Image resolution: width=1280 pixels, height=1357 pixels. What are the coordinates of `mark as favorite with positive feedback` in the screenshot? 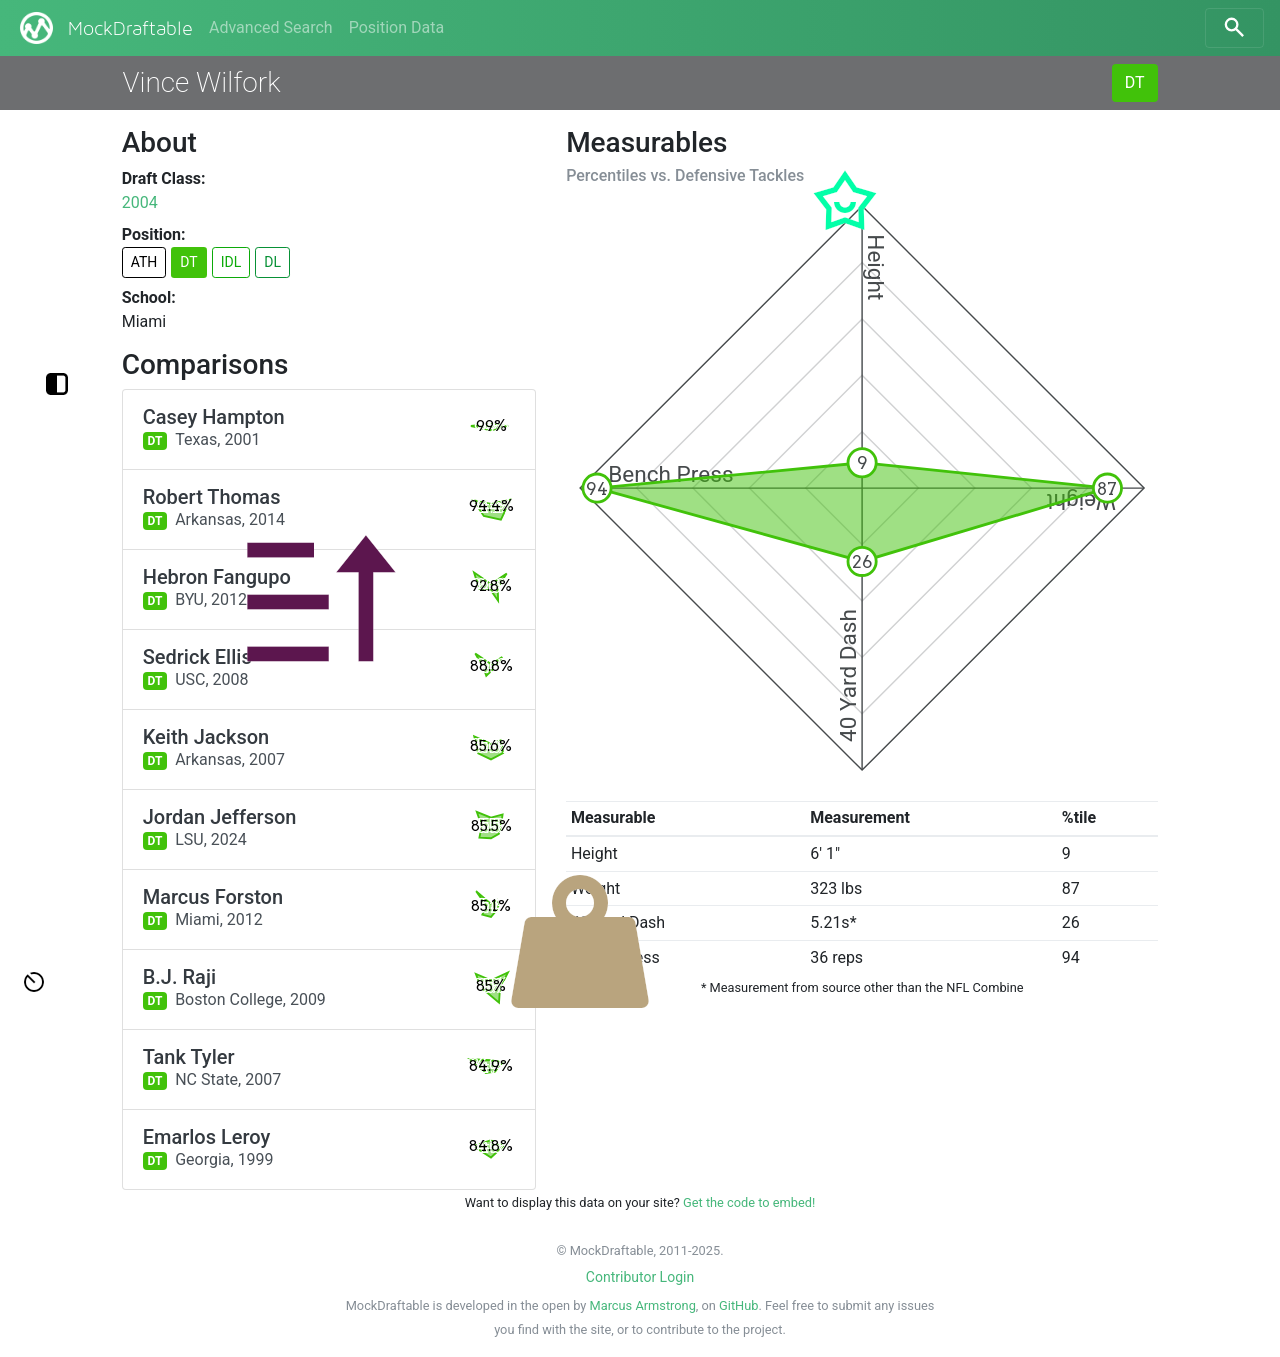 It's located at (845, 202).